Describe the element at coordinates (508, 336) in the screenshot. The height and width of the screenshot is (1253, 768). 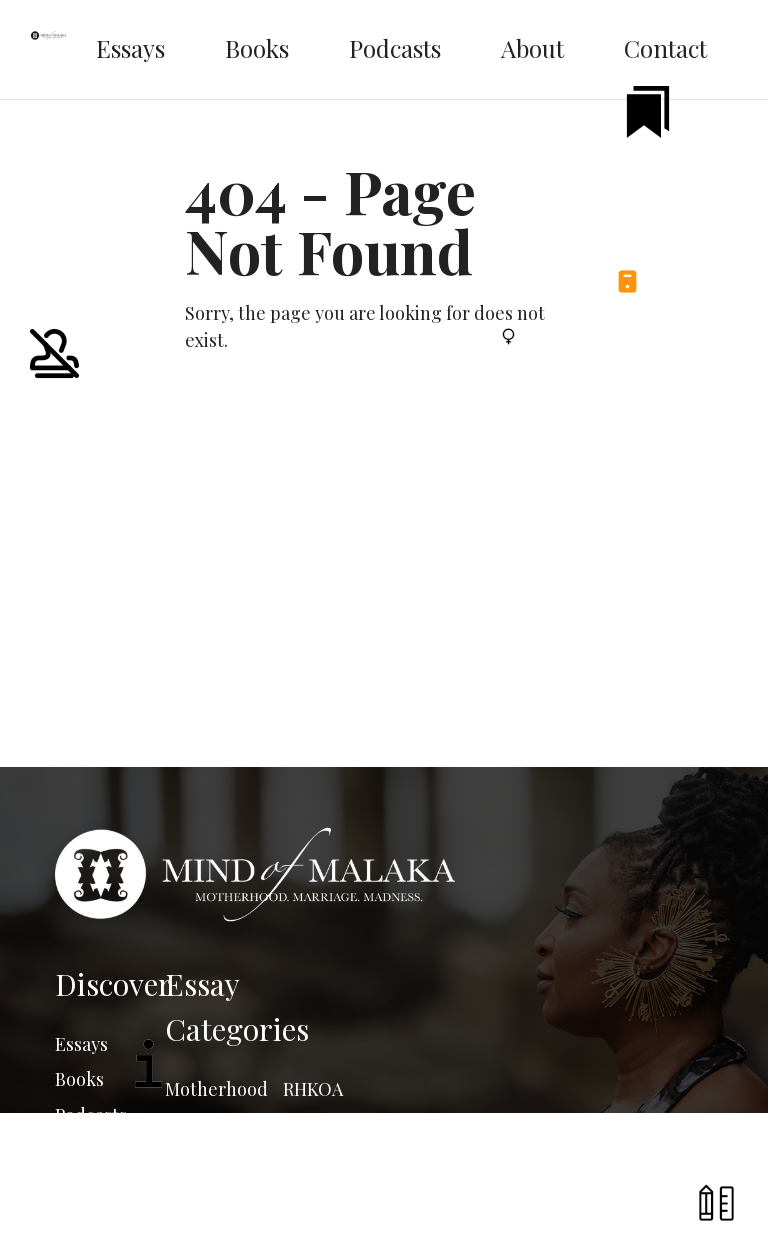
I see `select female gender option` at that location.